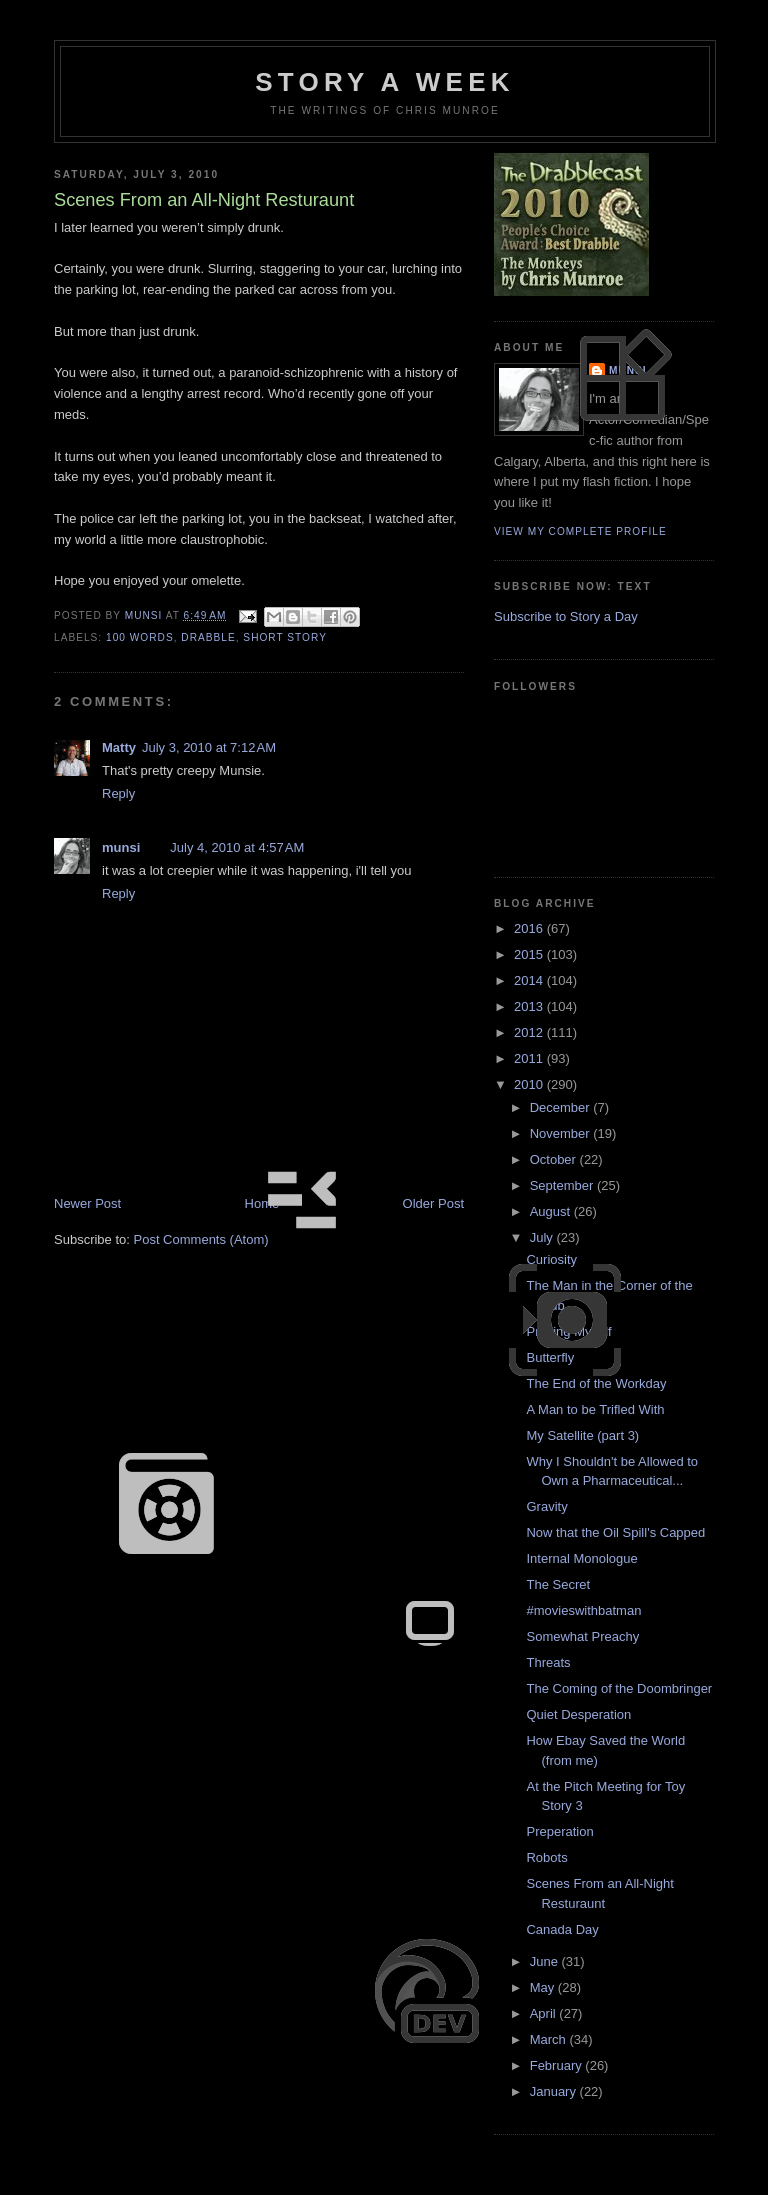 The height and width of the screenshot is (2195, 768). I want to click on start screen recording with Kooha, so click(565, 1320).